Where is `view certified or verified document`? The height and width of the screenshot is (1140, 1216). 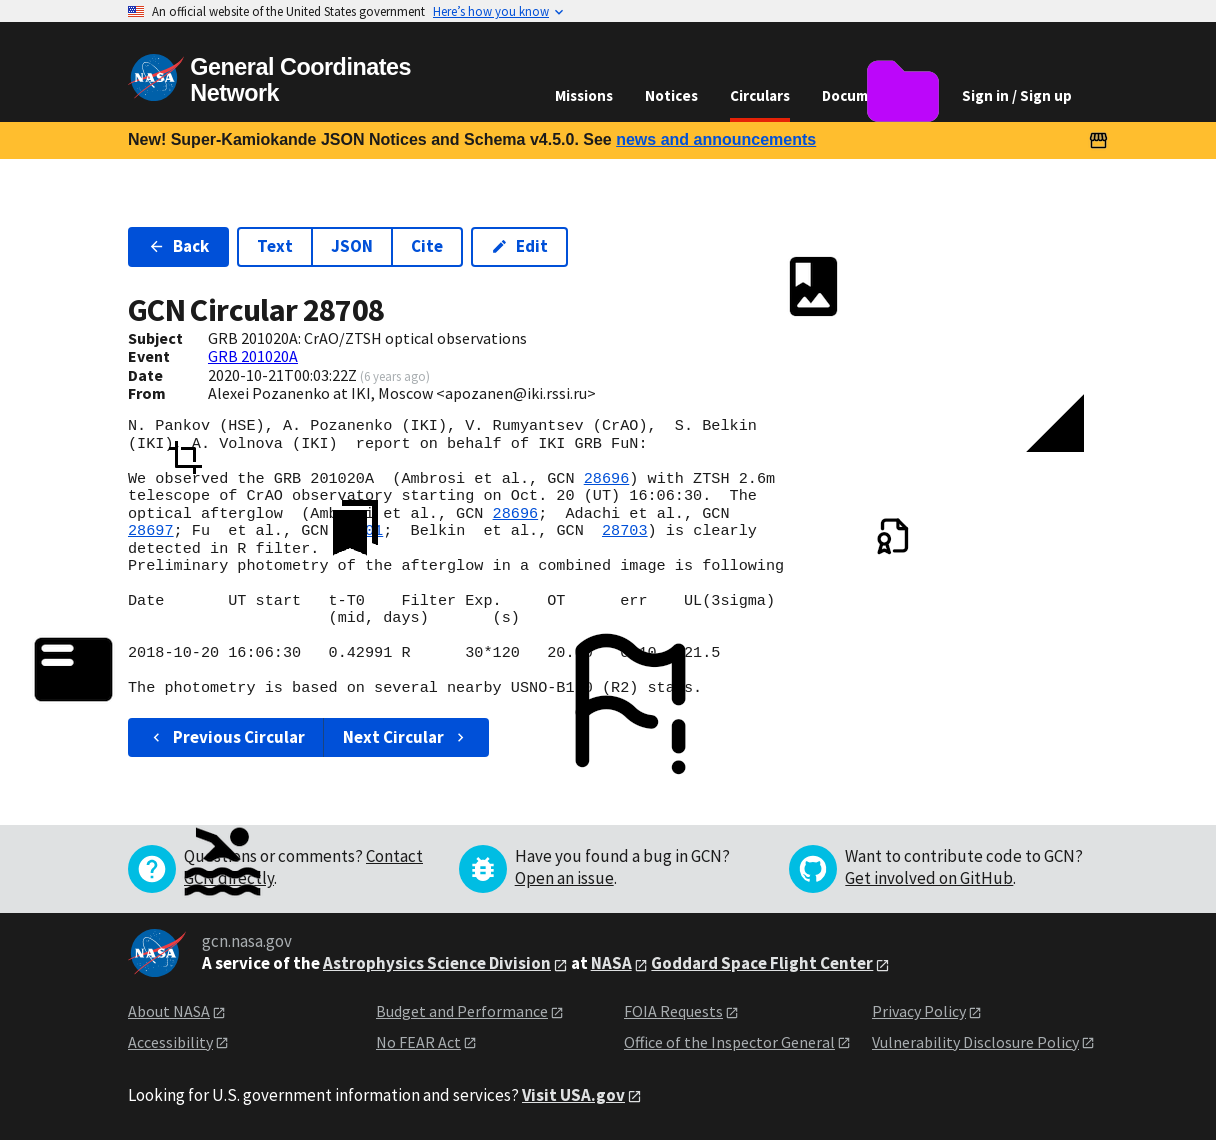
view certified or verified document is located at coordinates (894, 535).